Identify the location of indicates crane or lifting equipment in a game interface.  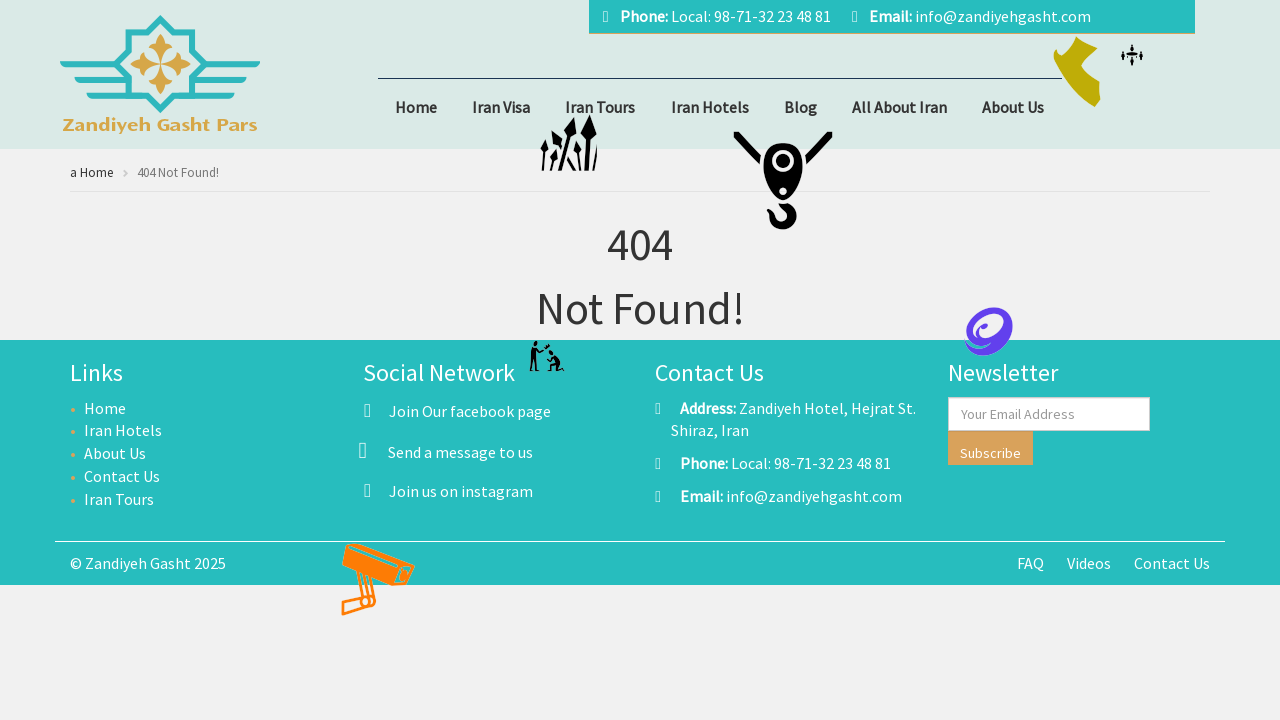
(783, 181).